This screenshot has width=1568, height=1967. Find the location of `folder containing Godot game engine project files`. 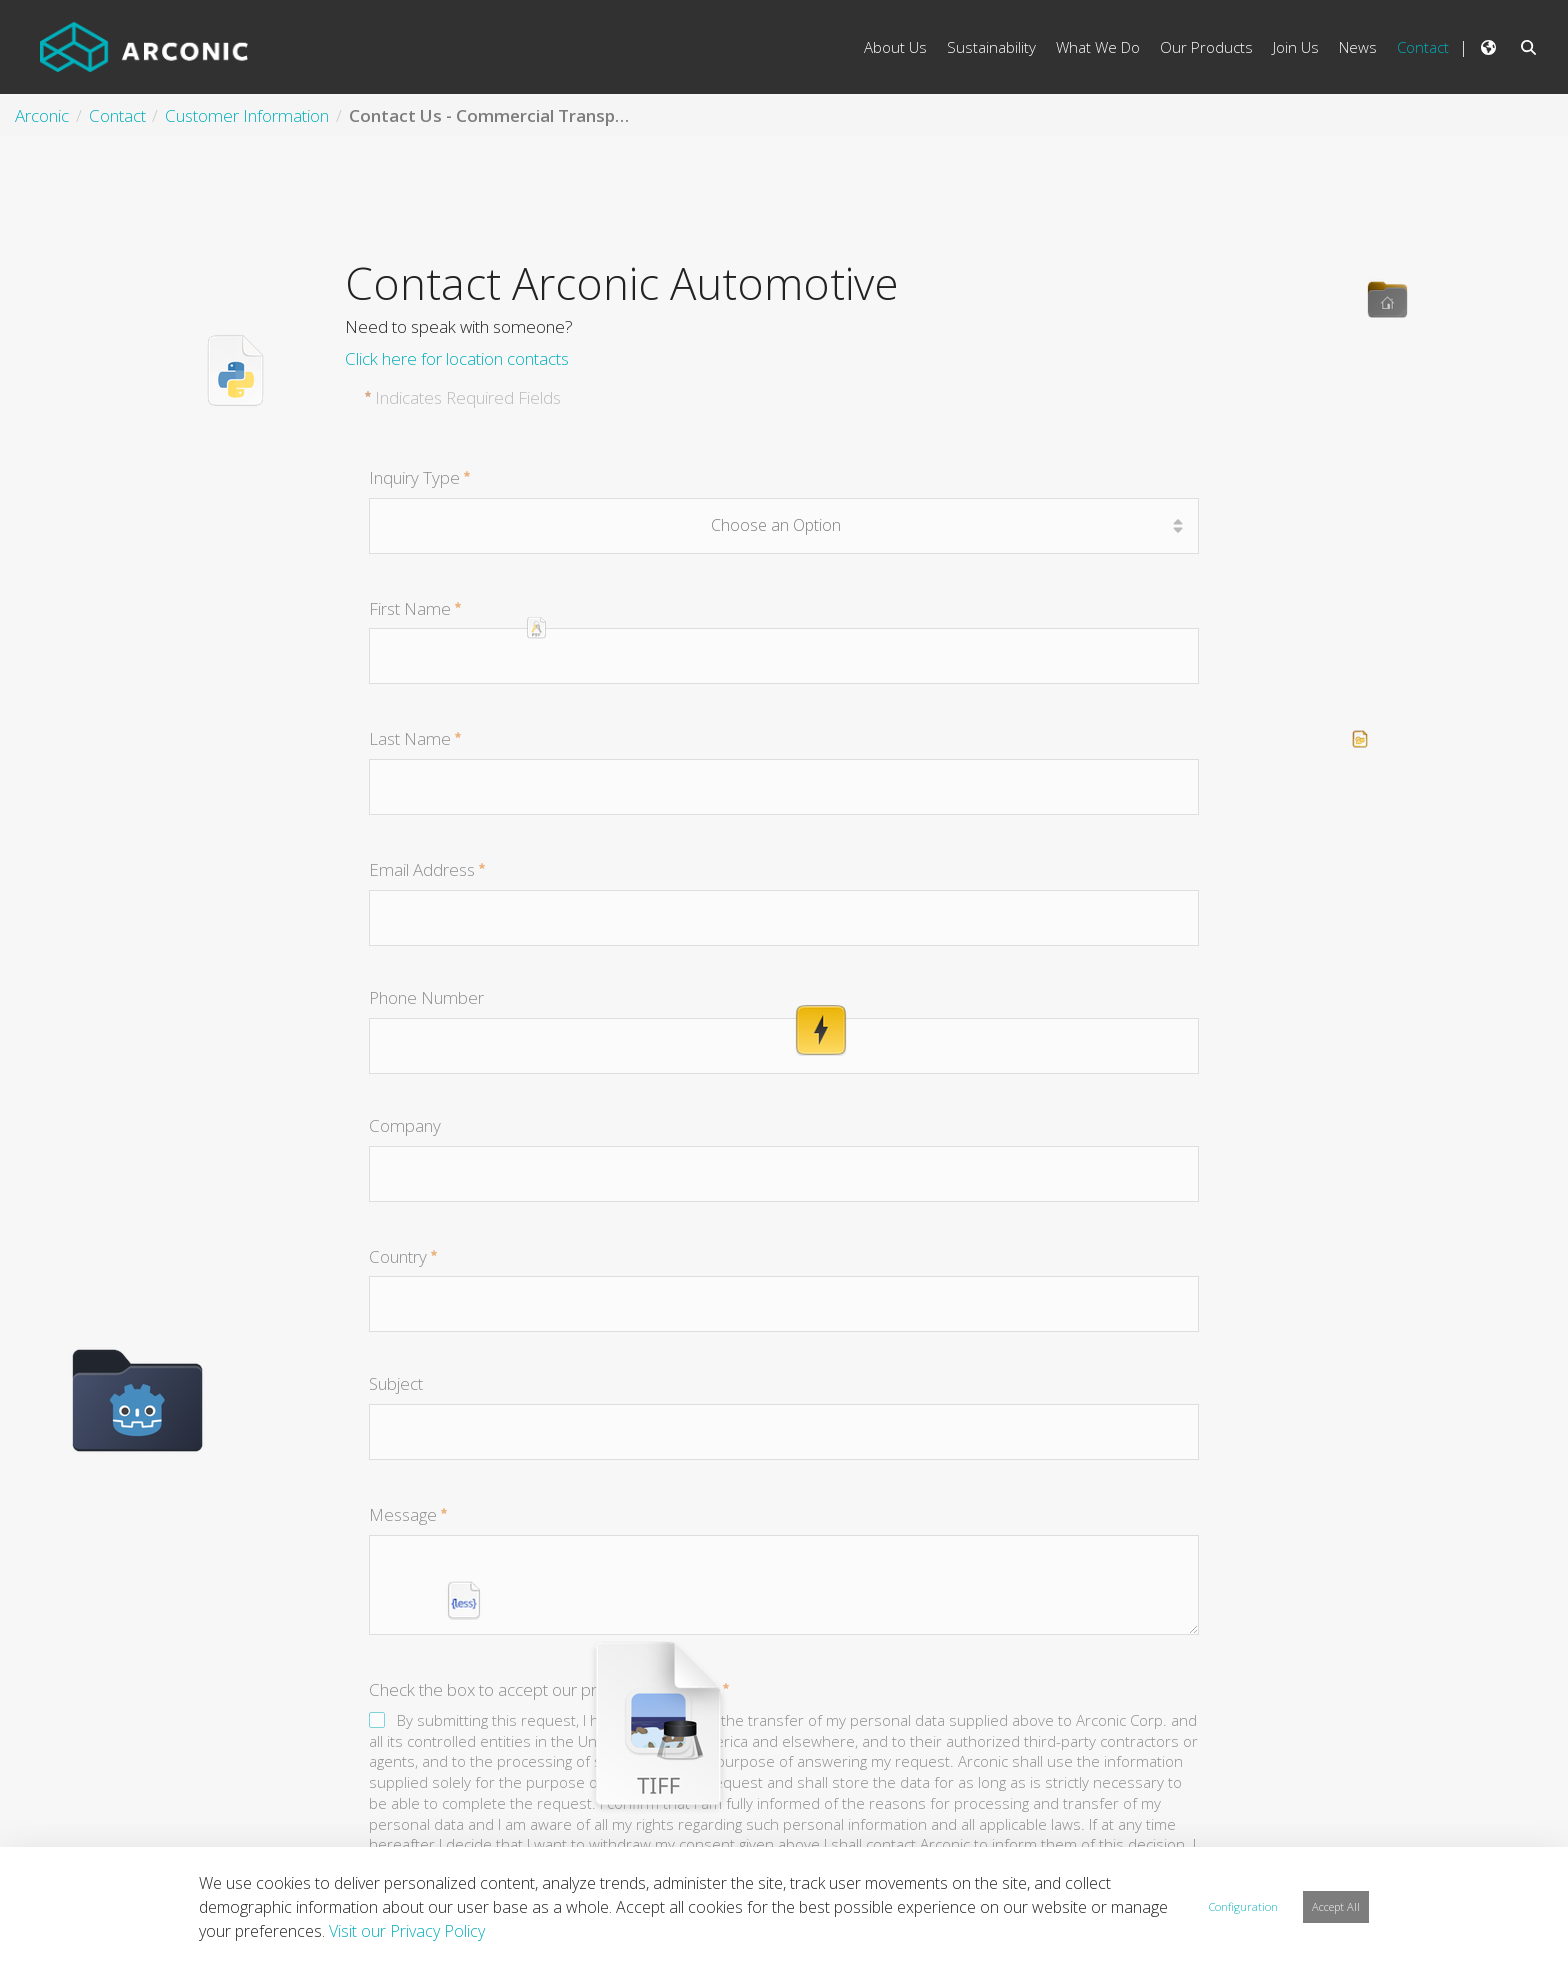

folder containing Godot game engine project files is located at coordinates (137, 1404).